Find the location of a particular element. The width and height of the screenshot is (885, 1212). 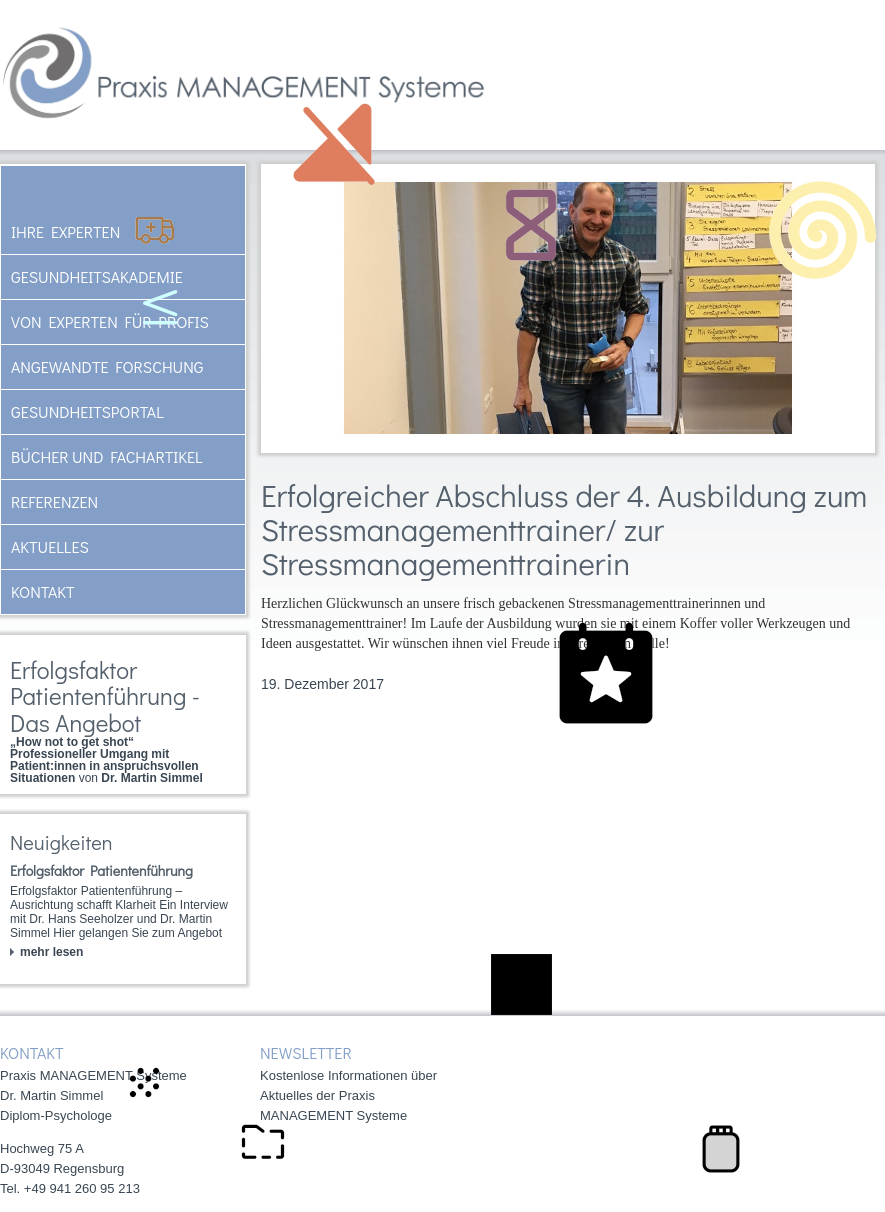

no cellular signal available is located at coordinates (339, 146).